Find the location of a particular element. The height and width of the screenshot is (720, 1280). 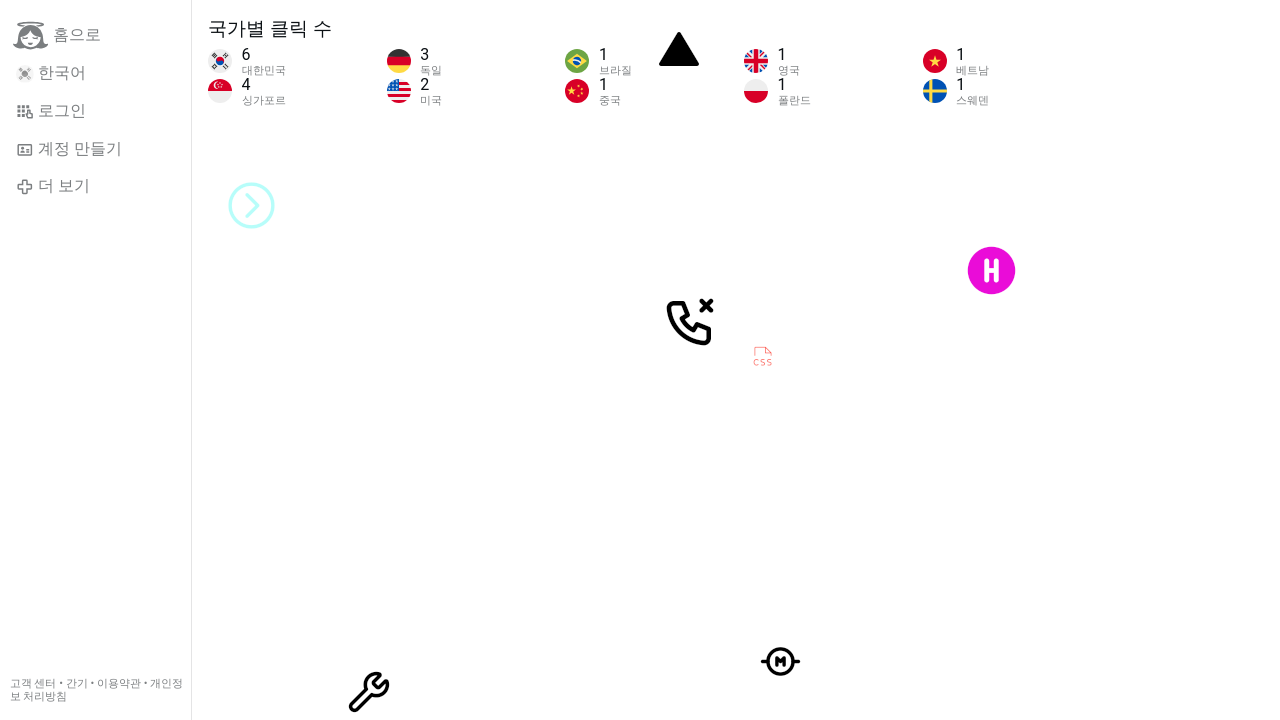

access settings or configuration options is located at coordinates (369, 692).